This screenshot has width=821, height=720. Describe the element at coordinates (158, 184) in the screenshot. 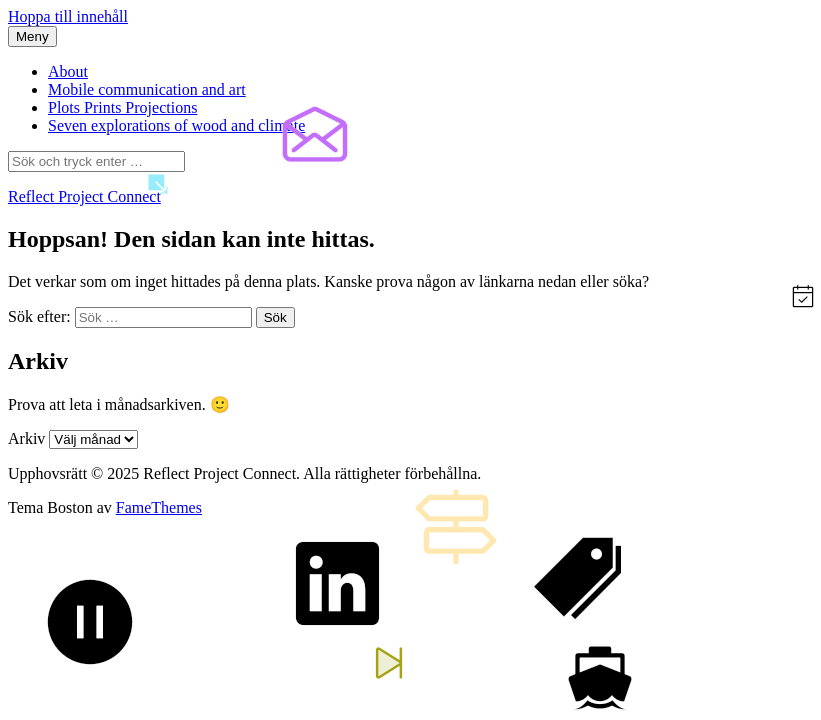

I see `expand content to full screen` at that location.